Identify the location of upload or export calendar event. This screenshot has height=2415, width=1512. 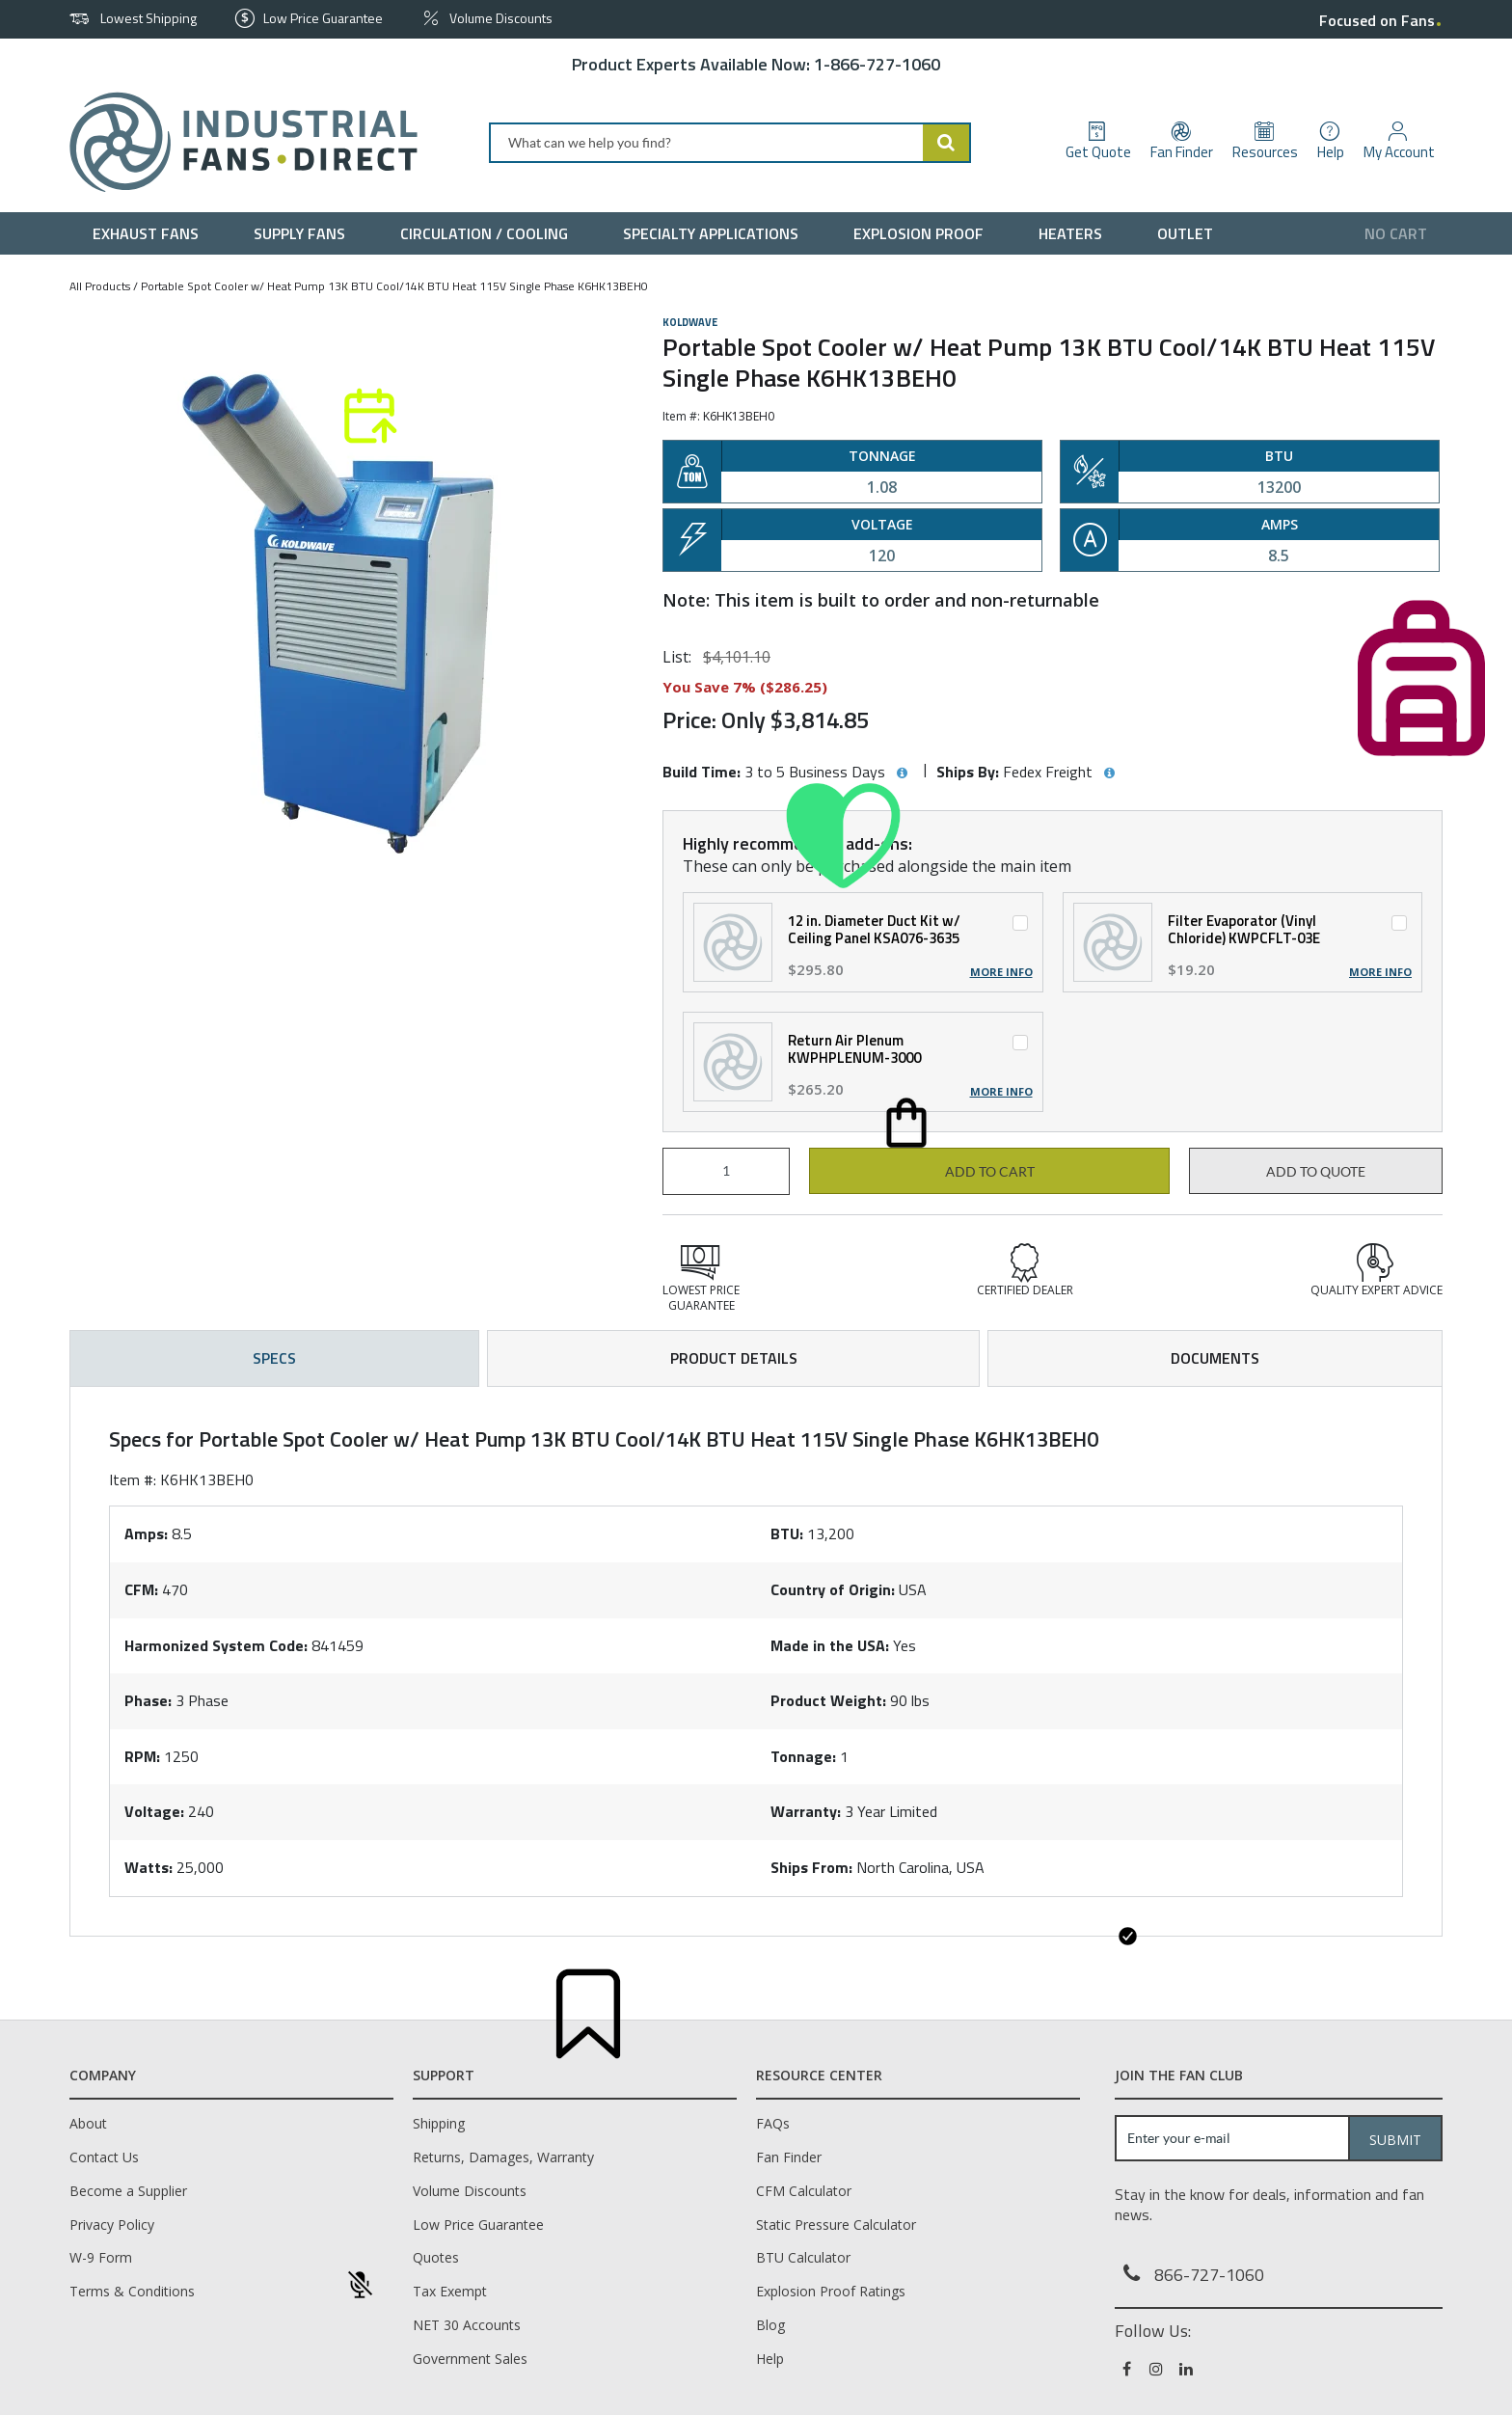
(369, 416).